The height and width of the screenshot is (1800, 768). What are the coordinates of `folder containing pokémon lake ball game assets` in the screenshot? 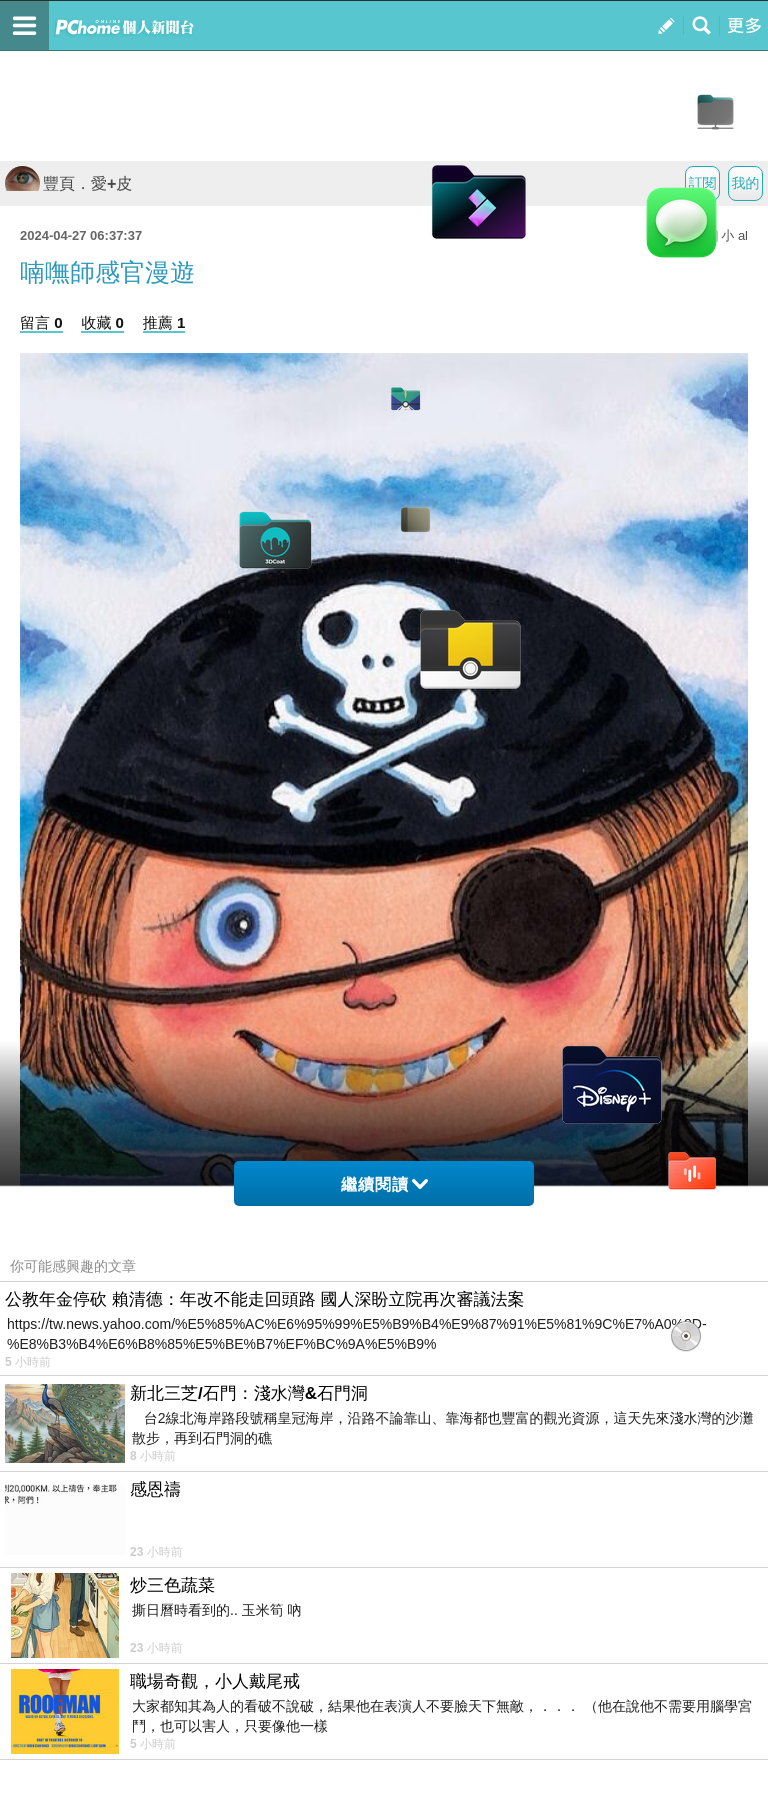 It's located at (405, 399).